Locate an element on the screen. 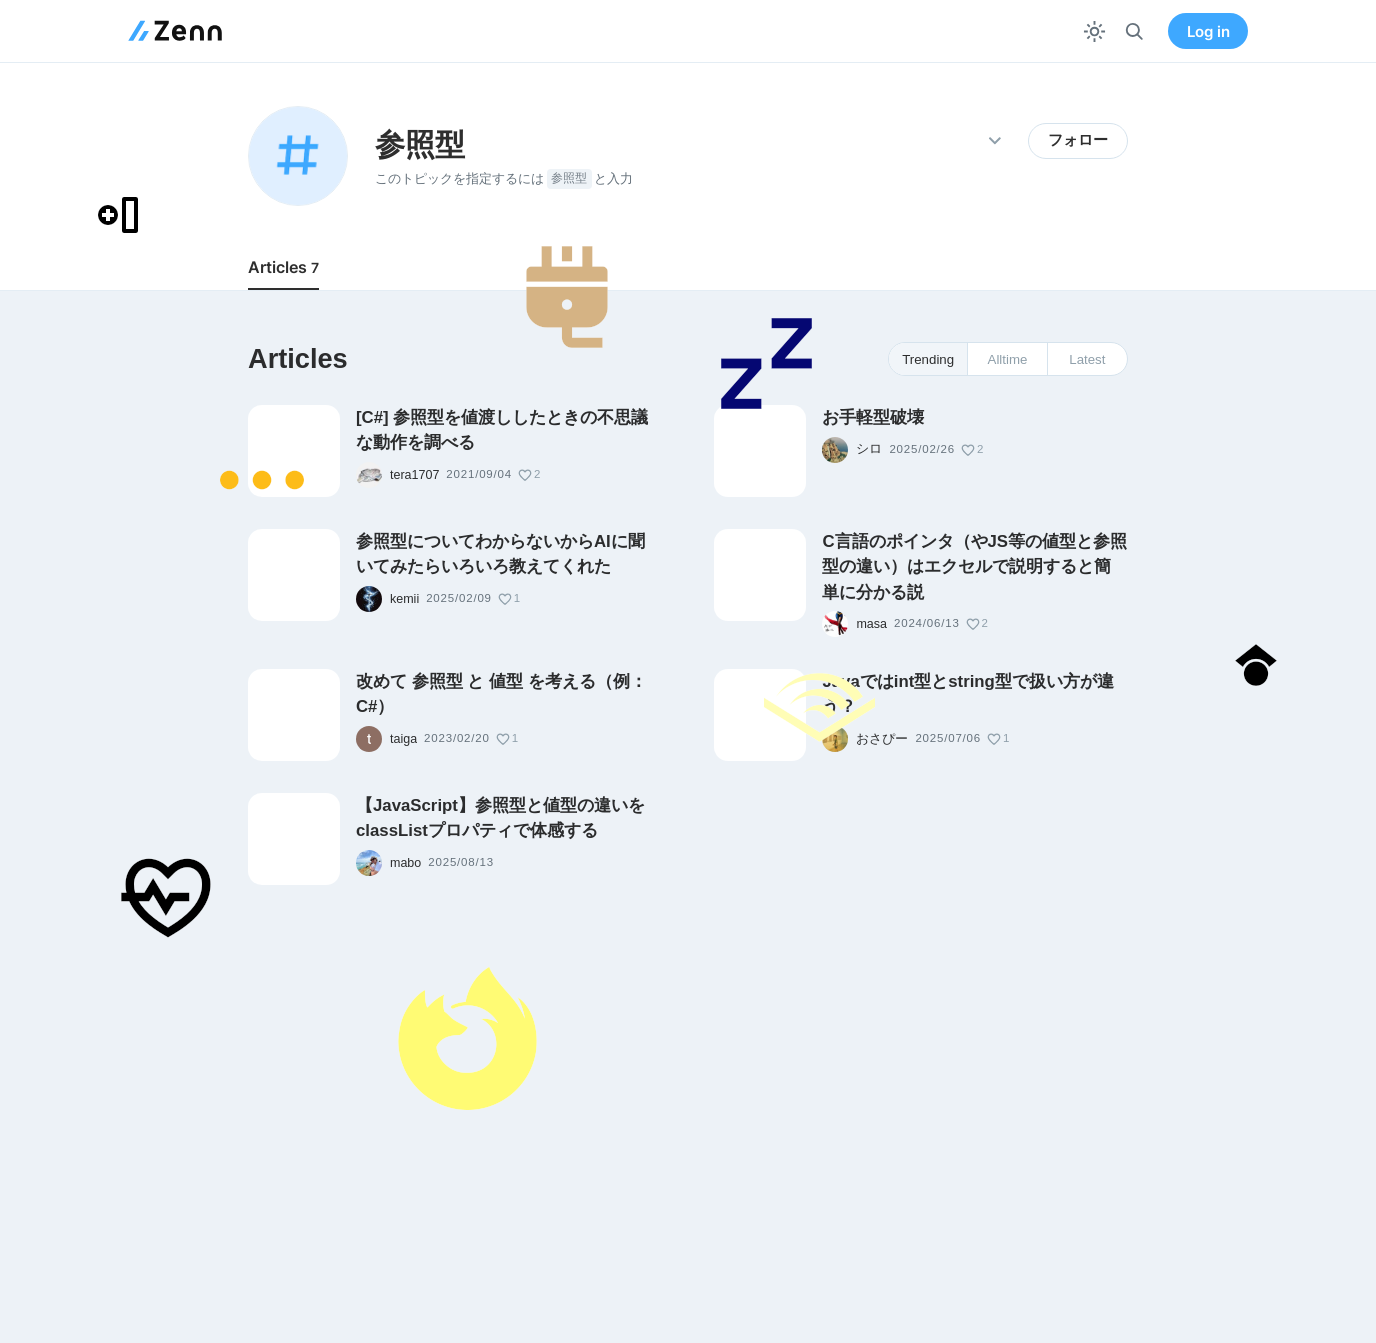 This screenshot has height=1343, width=1376. connect to a power source is located at coordinates (567, 297).